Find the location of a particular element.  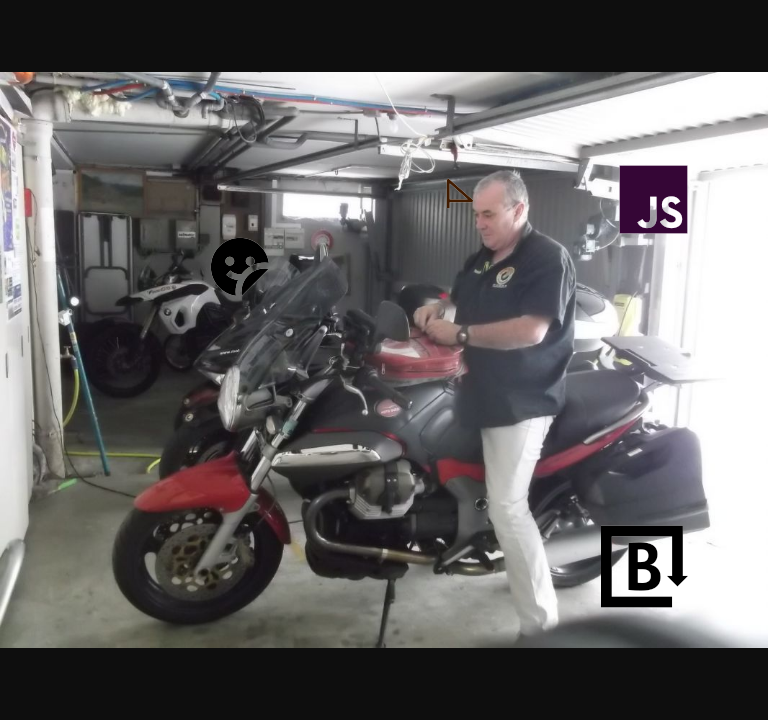

open brandfolder digital asset management is located at coordinates (644, 566).